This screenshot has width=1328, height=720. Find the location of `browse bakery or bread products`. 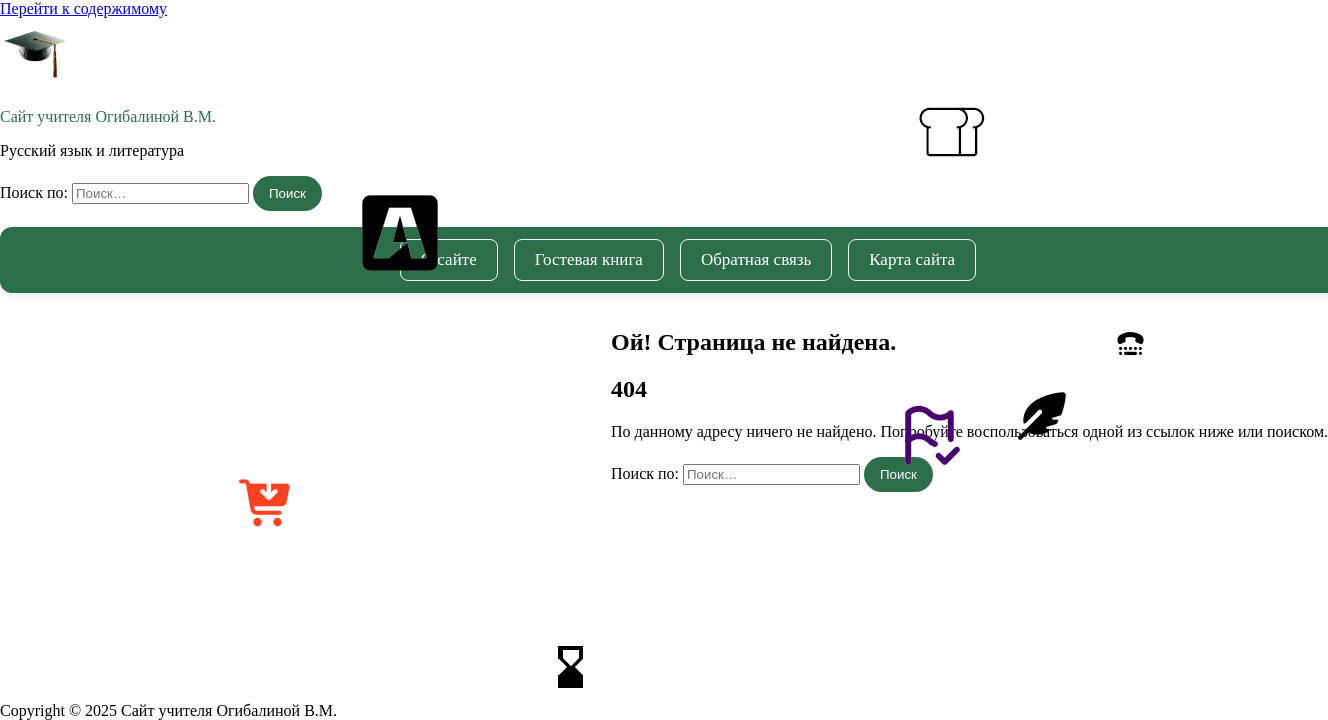

browse bakery or bread products is located at coordinates (953, 132).